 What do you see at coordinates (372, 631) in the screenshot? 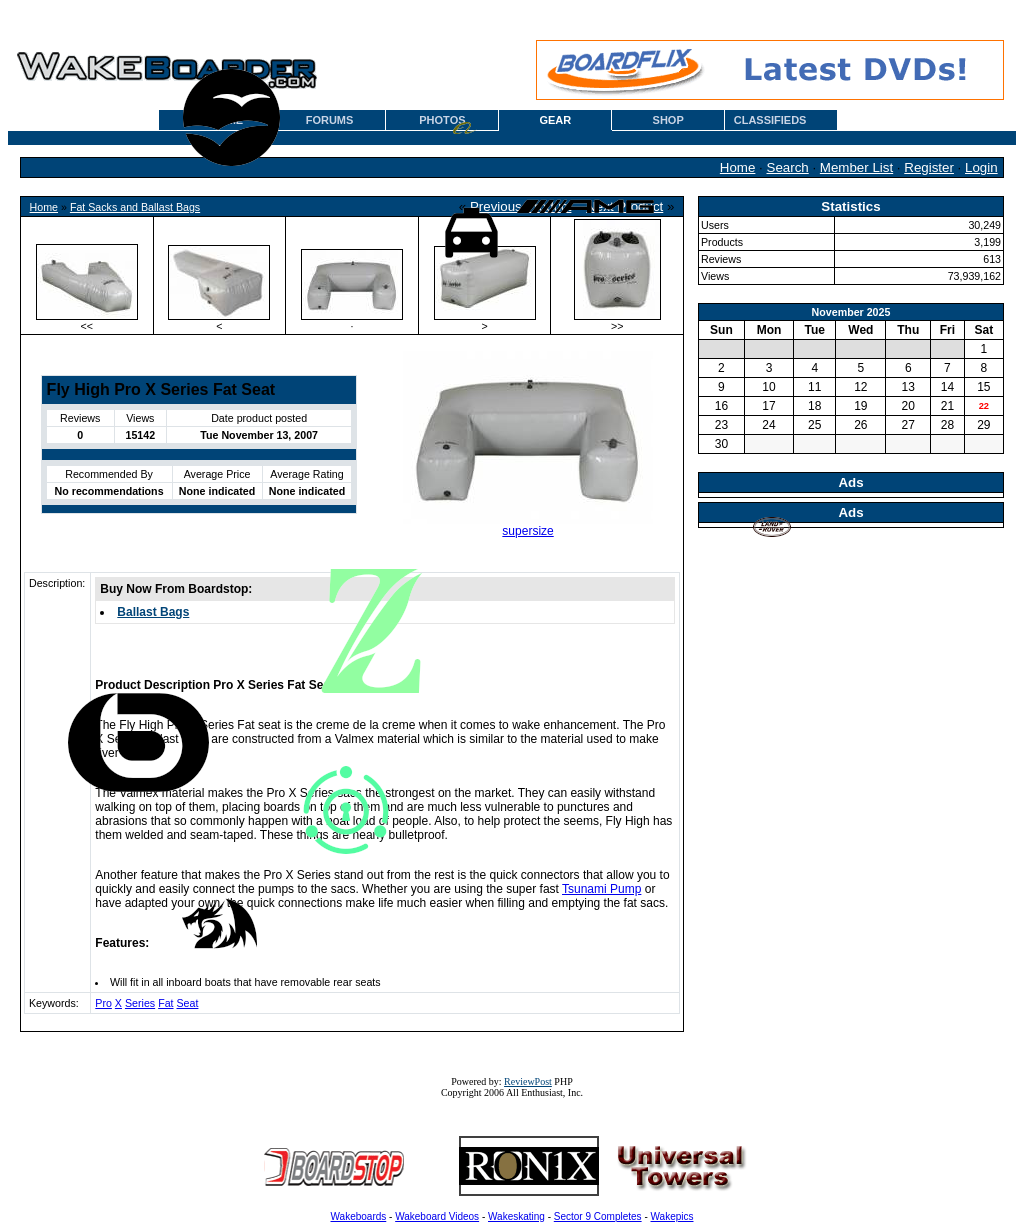
I see `open the Zola website or app` at bounding box center [372, 631].